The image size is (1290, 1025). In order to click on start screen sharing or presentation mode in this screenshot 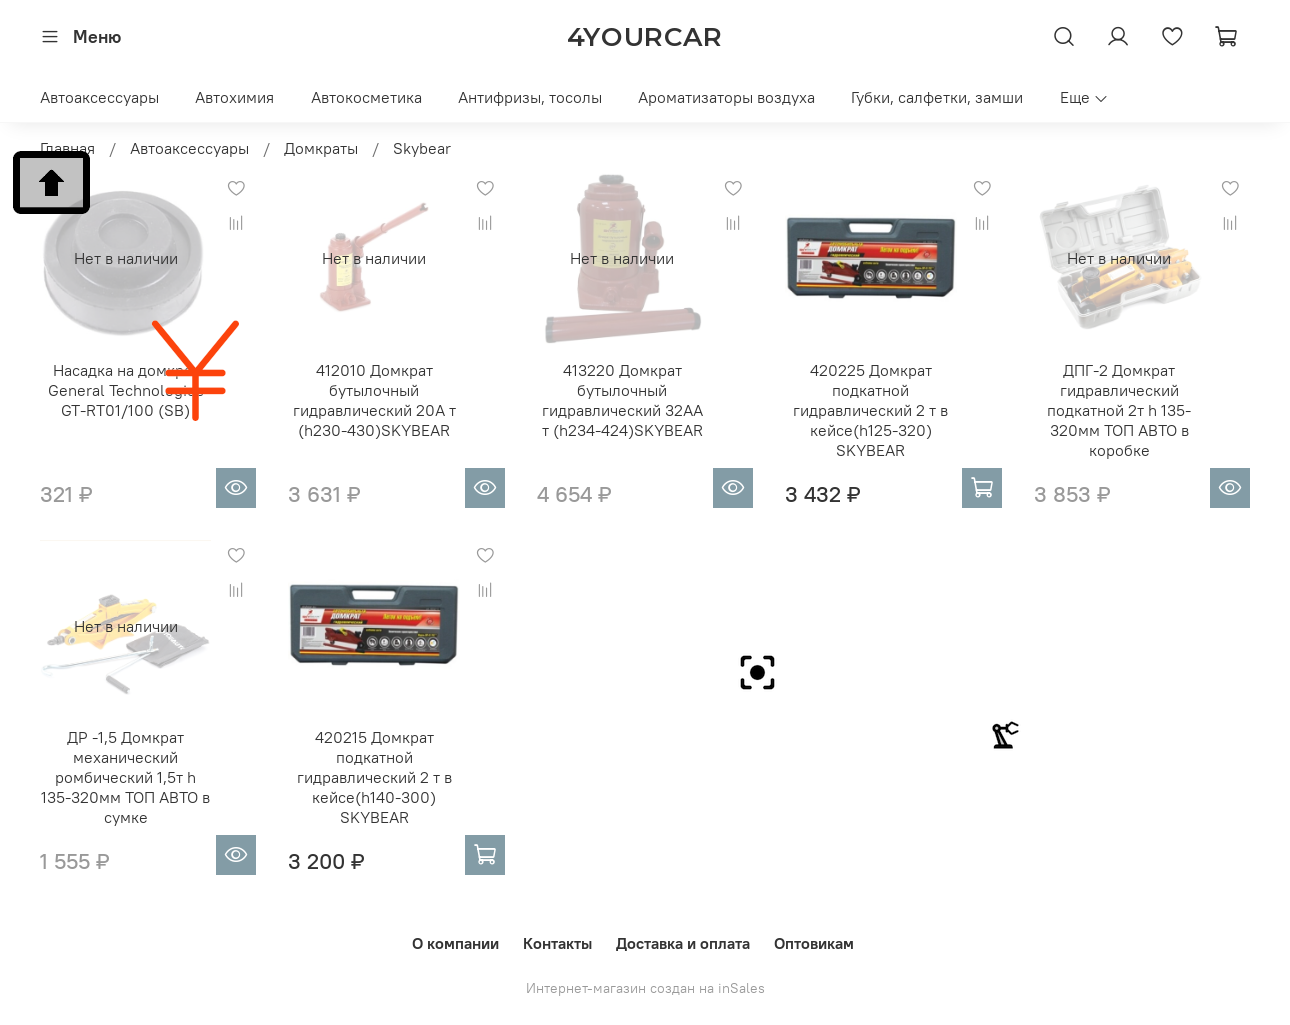, I will do `click(51, 182)`.